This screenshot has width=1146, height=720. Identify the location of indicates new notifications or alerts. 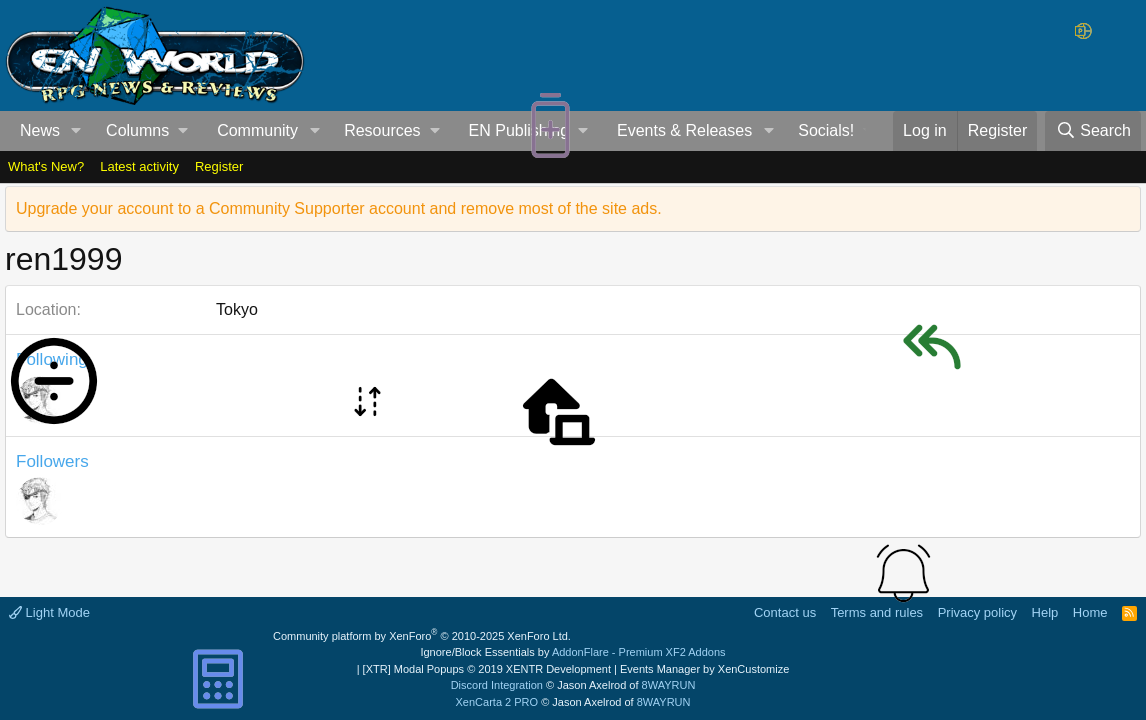
(903, 574).